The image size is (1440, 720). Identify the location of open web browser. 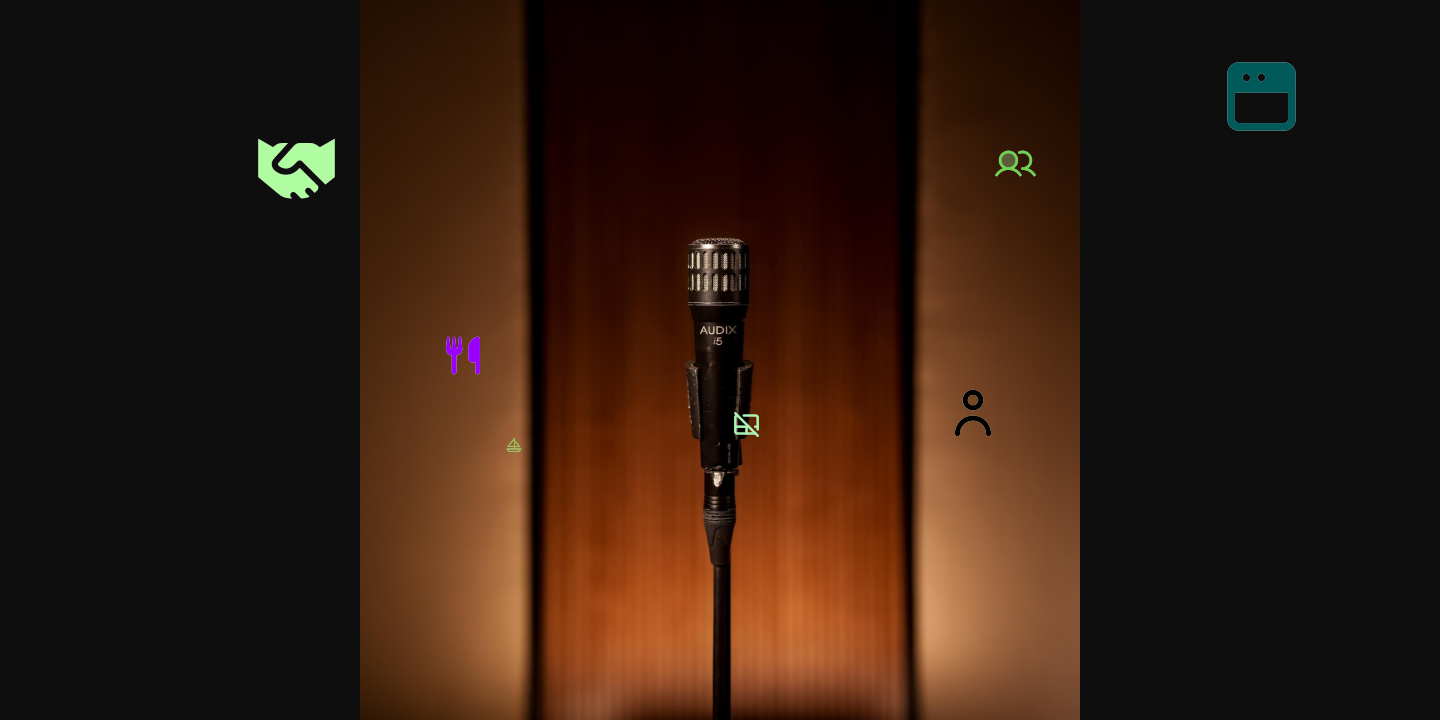
(1261, 96).